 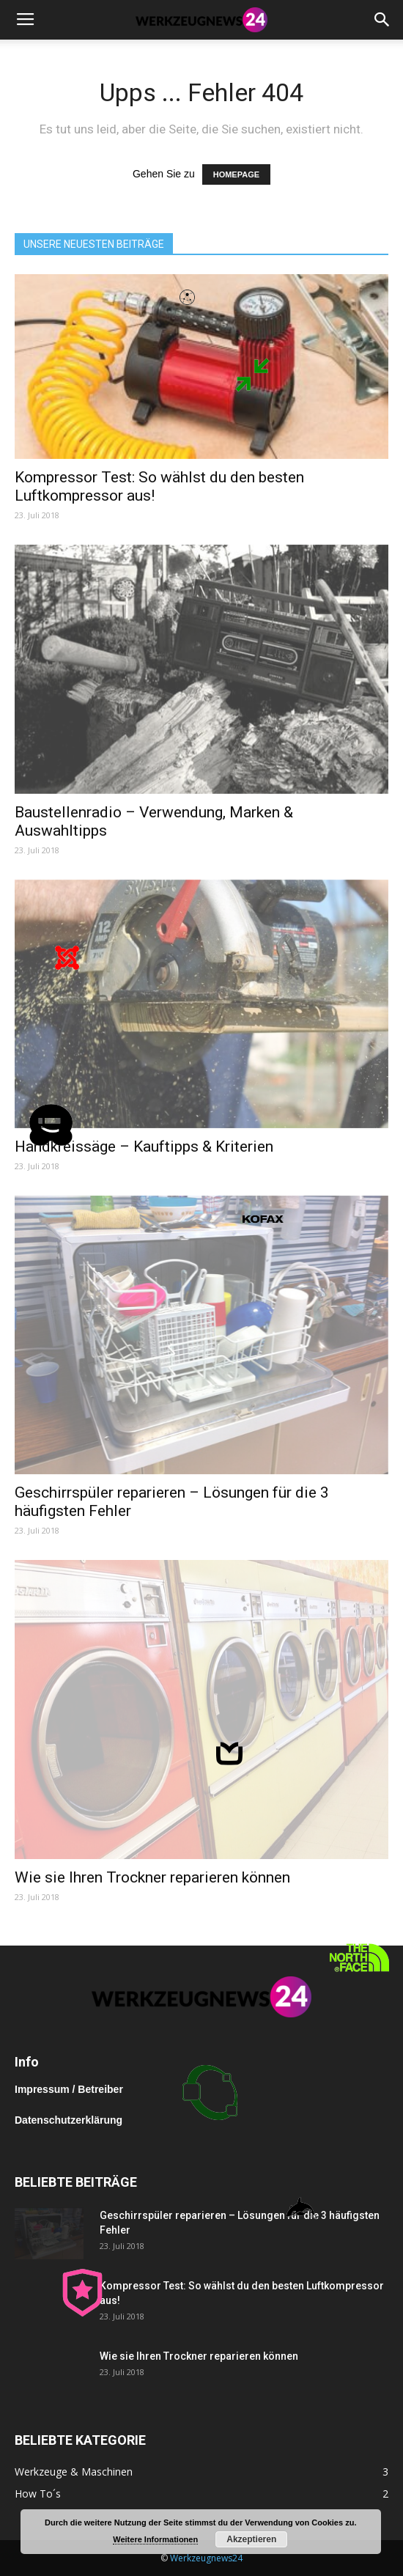 I want to click on Kofax company logo, so click(x=263, y=1219).